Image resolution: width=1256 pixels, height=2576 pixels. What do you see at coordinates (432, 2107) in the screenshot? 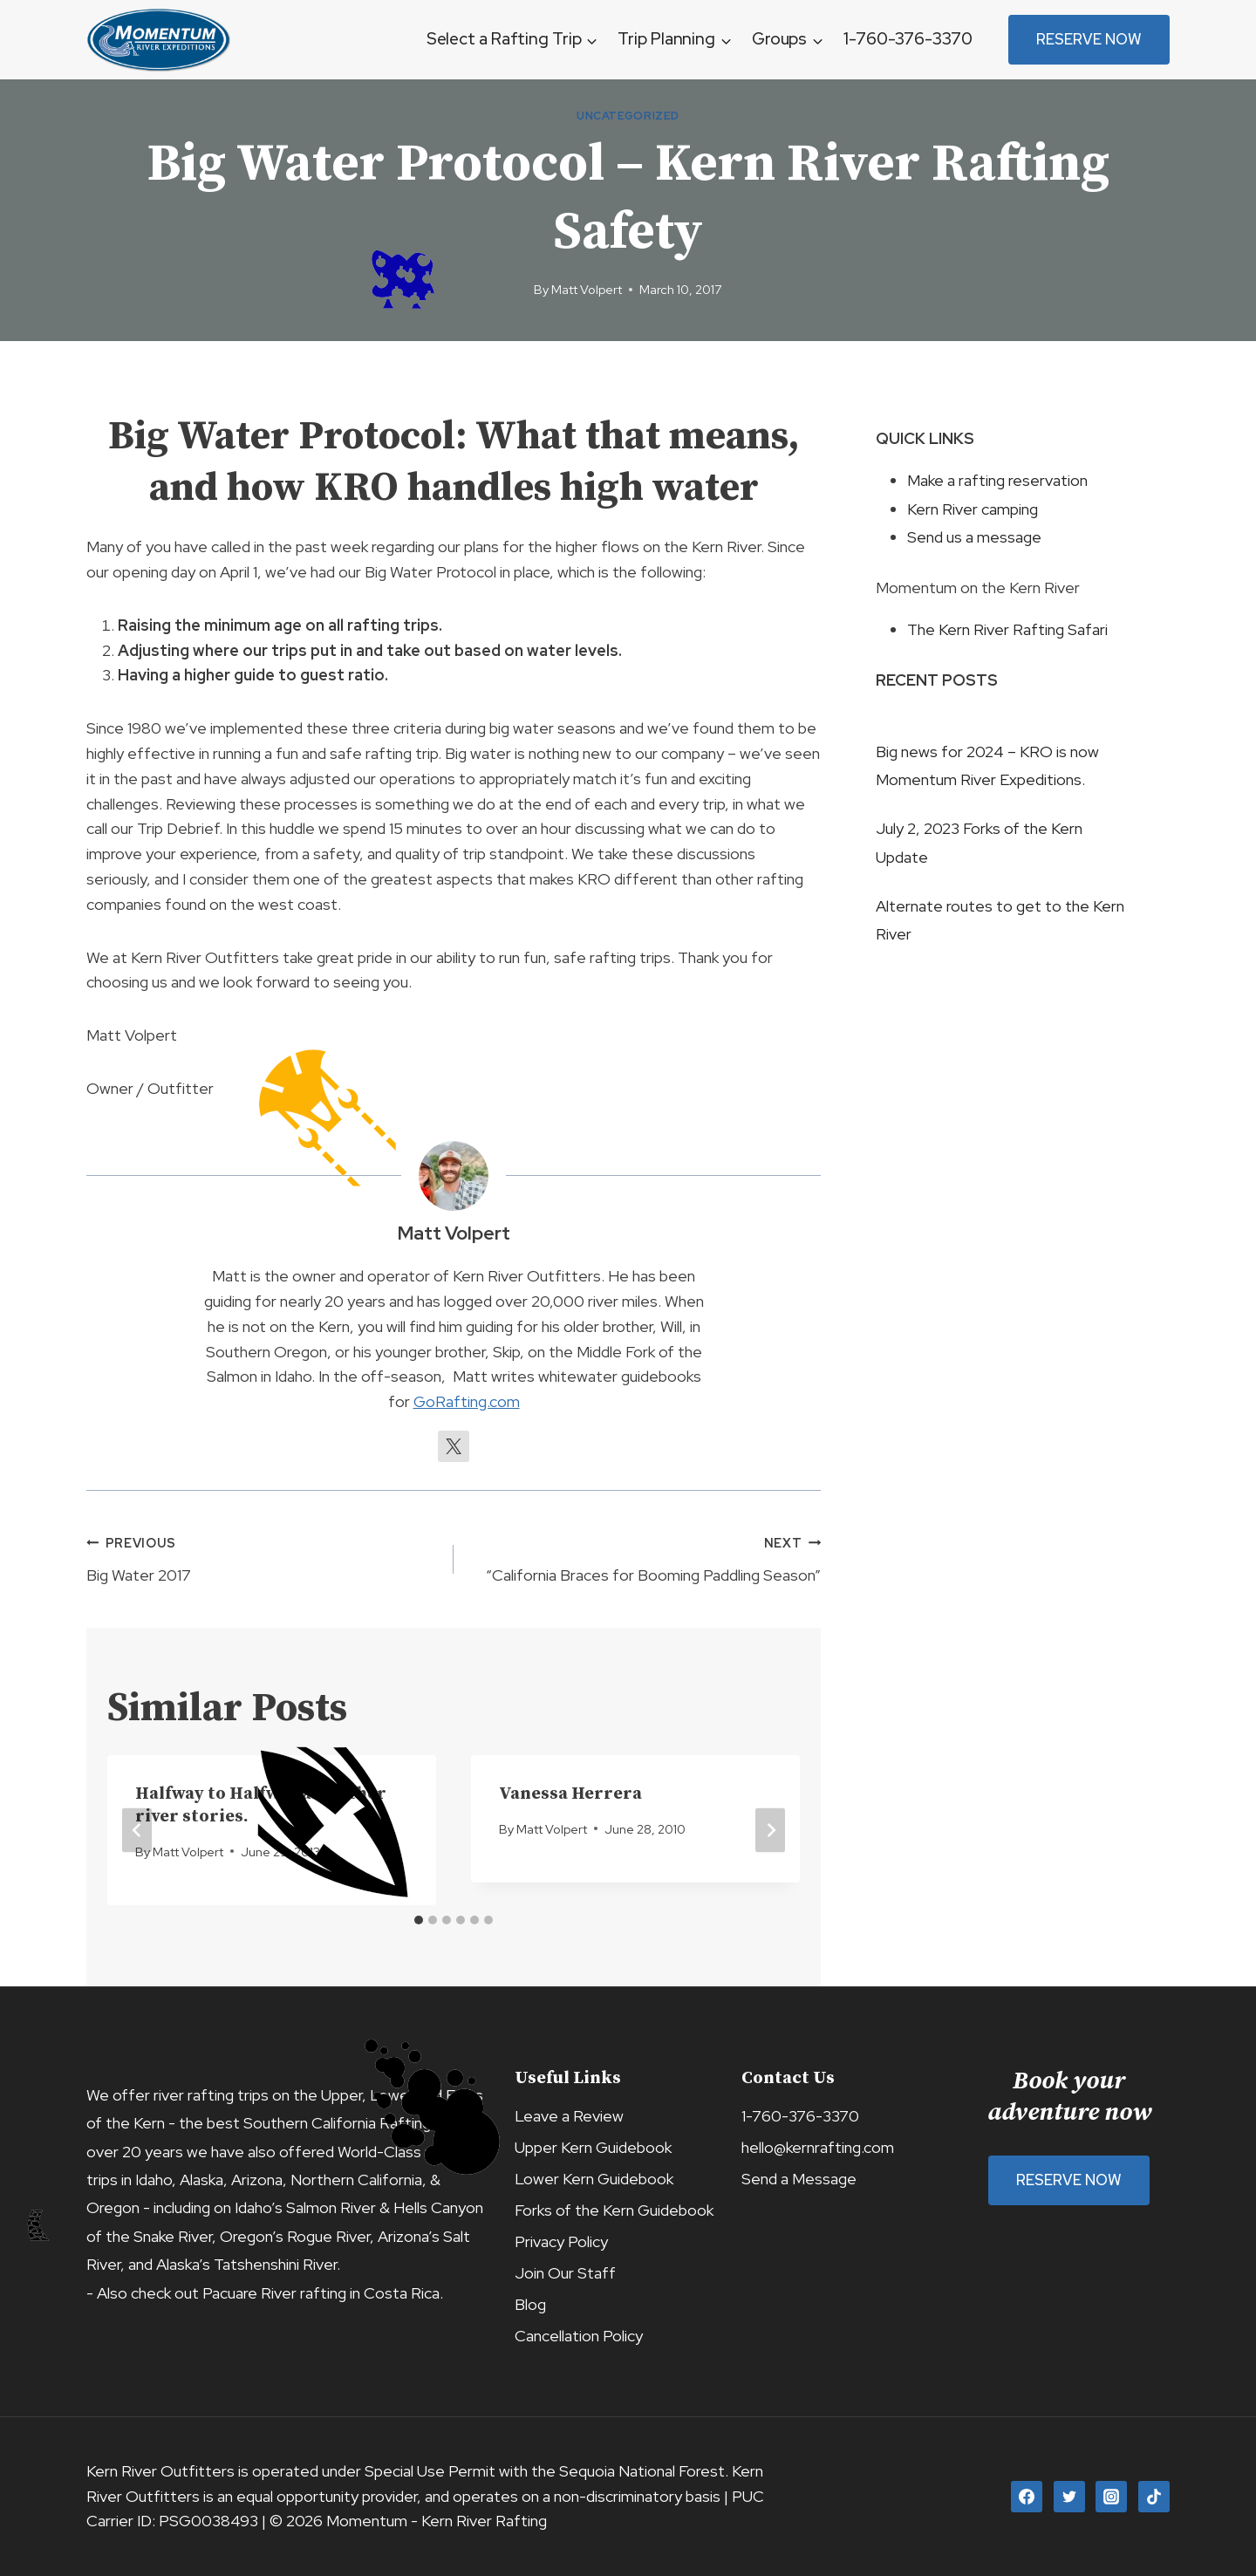
I see `indicates a chemical reaction or potion effect` at bounding box center [432, 2107].